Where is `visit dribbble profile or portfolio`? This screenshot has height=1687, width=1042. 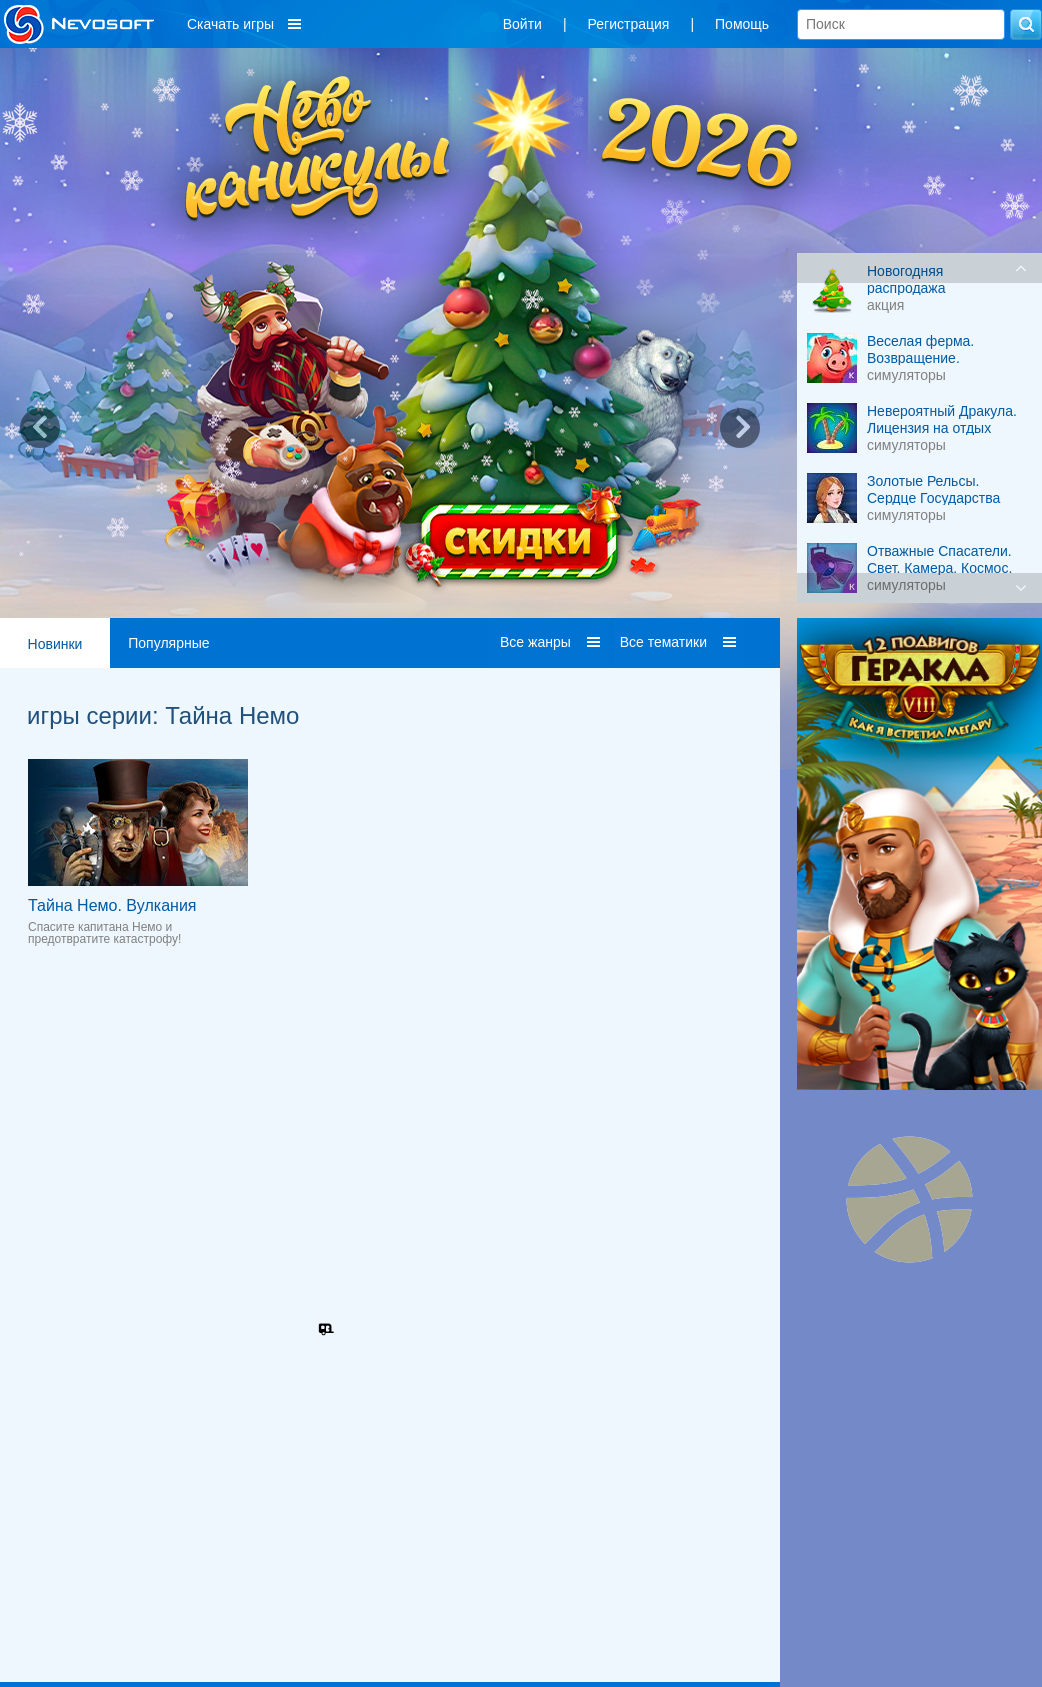 visit dribbble profile or portfolio is located at coordinates (909, 1199).